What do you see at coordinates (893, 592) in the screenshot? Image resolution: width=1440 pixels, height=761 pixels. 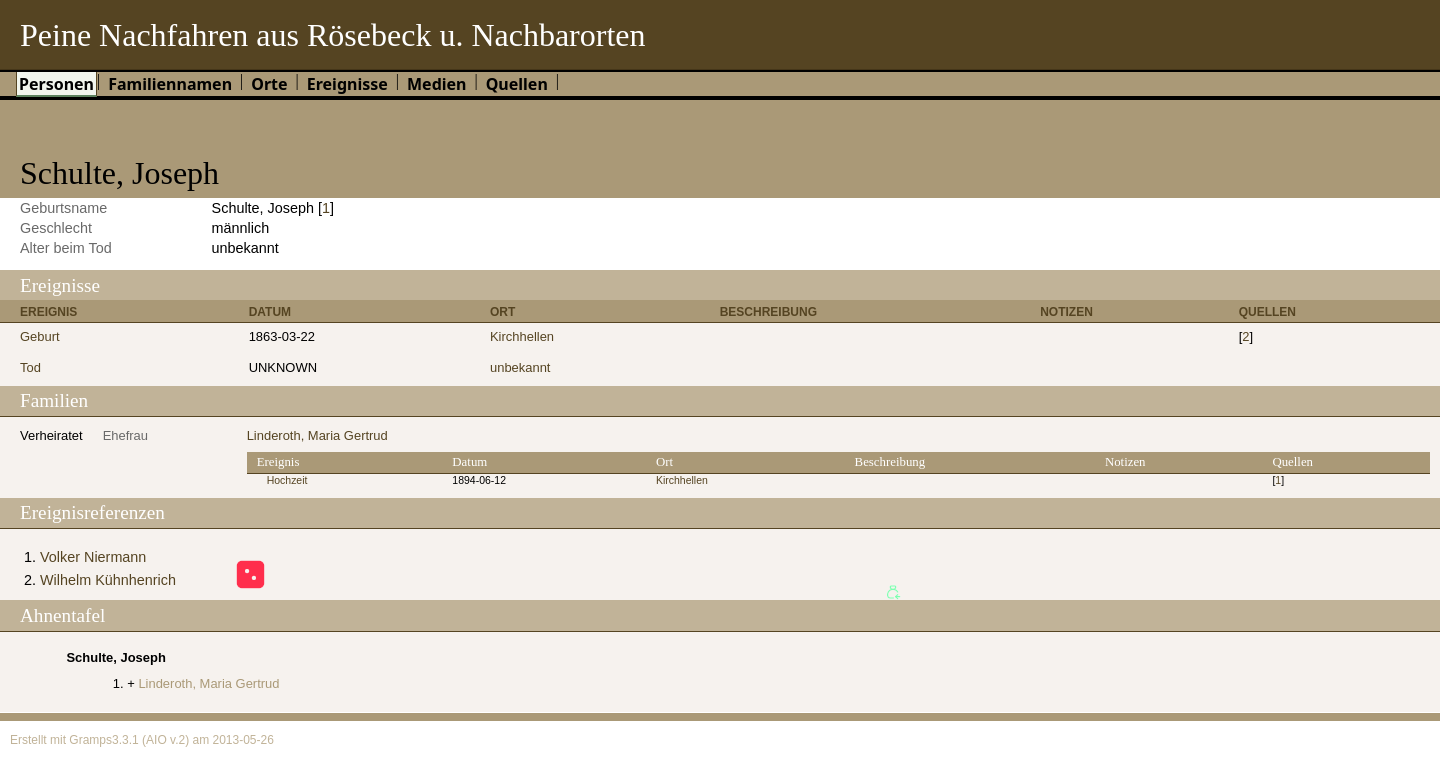 I see `return or refund money` at bounding box center [893, 592].